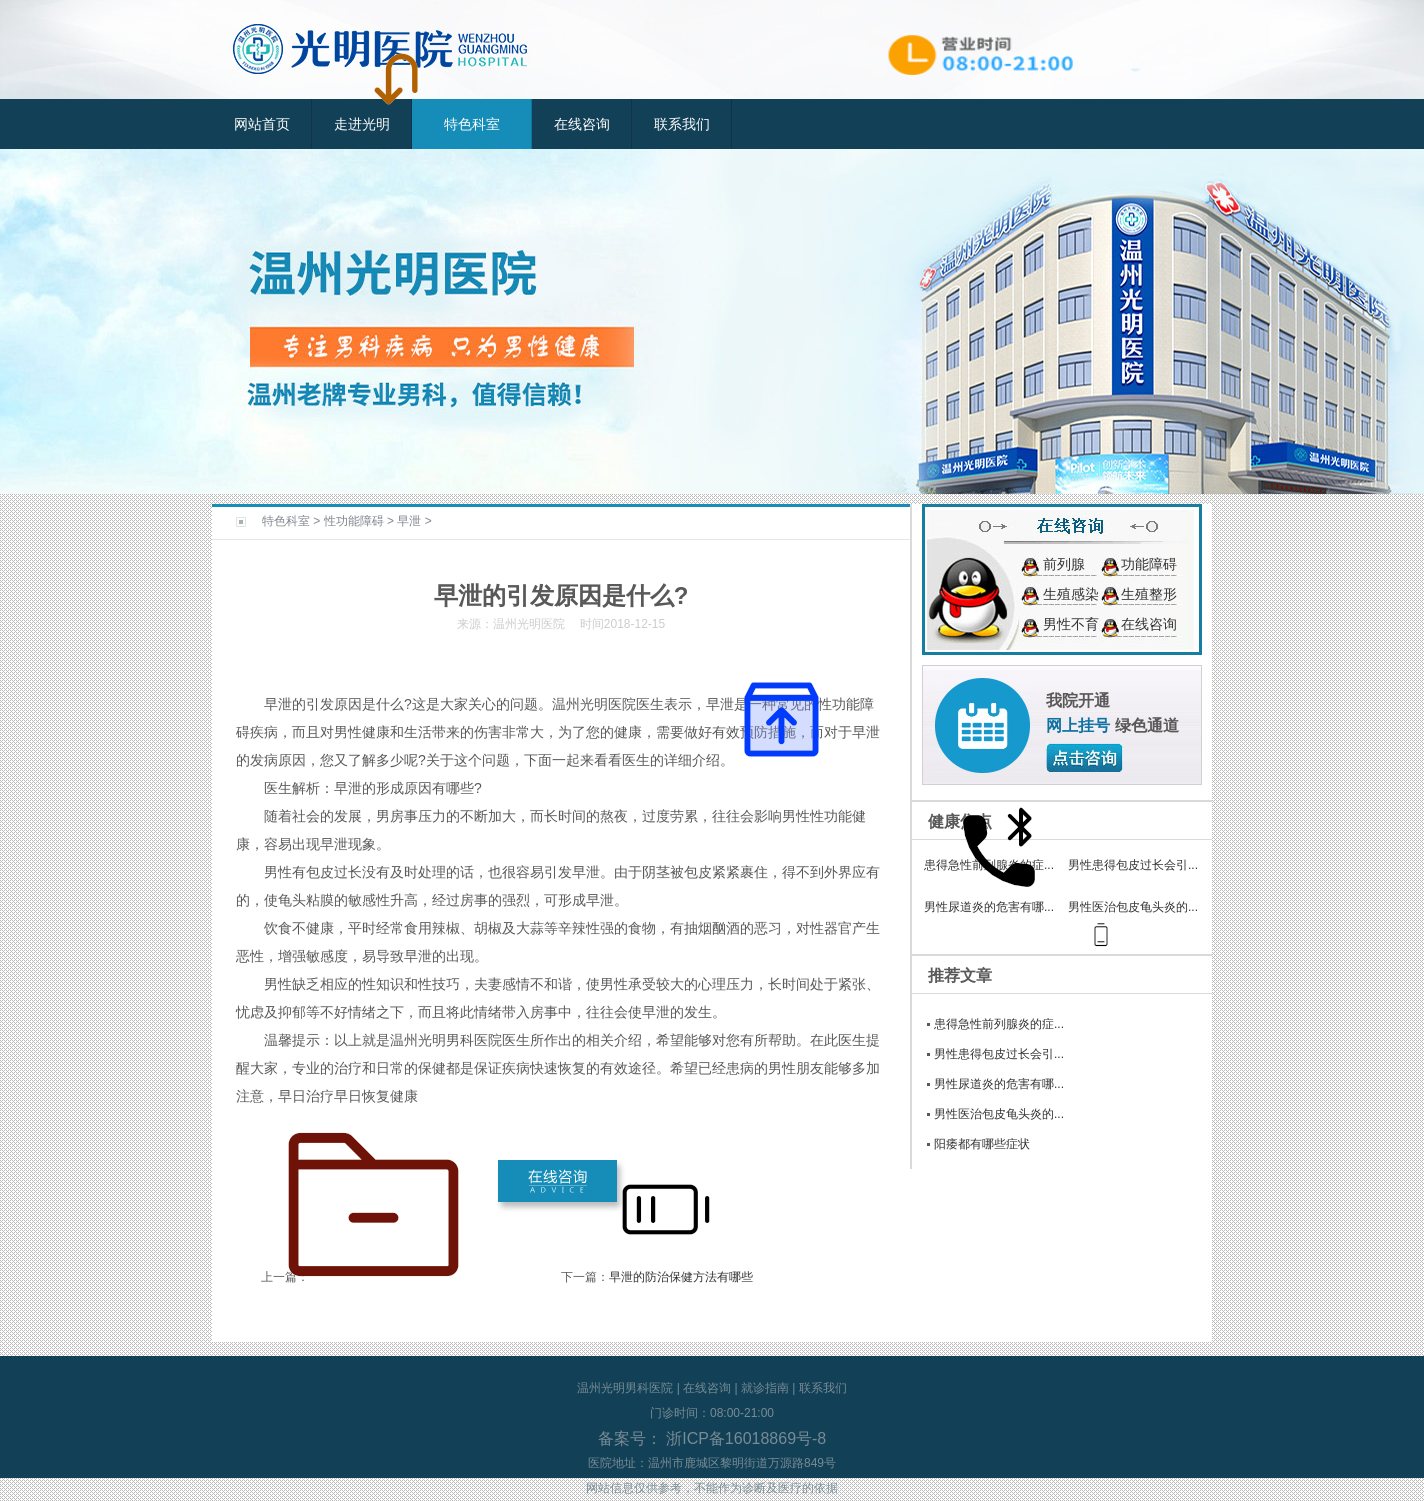 This screenshot has width=1424, height=1501. Describe the element at coordinates (999, 851) in the screenshot. I see `phone call connected via bluetooth speaker` at that location.